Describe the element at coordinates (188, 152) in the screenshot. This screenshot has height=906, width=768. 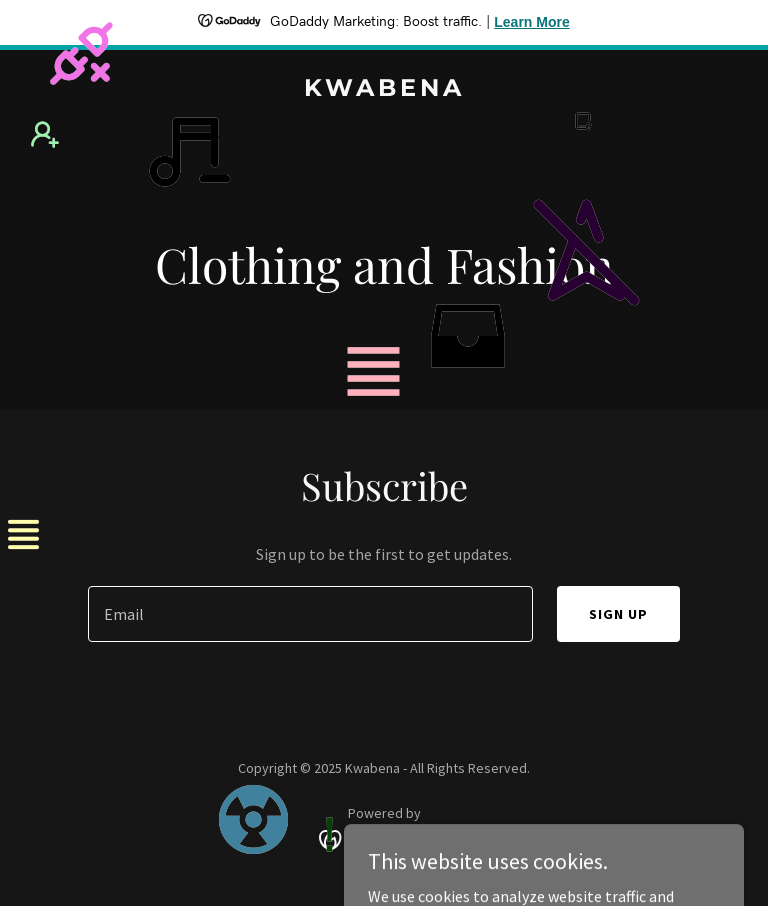
I see `remove a song from playlist` at that location.